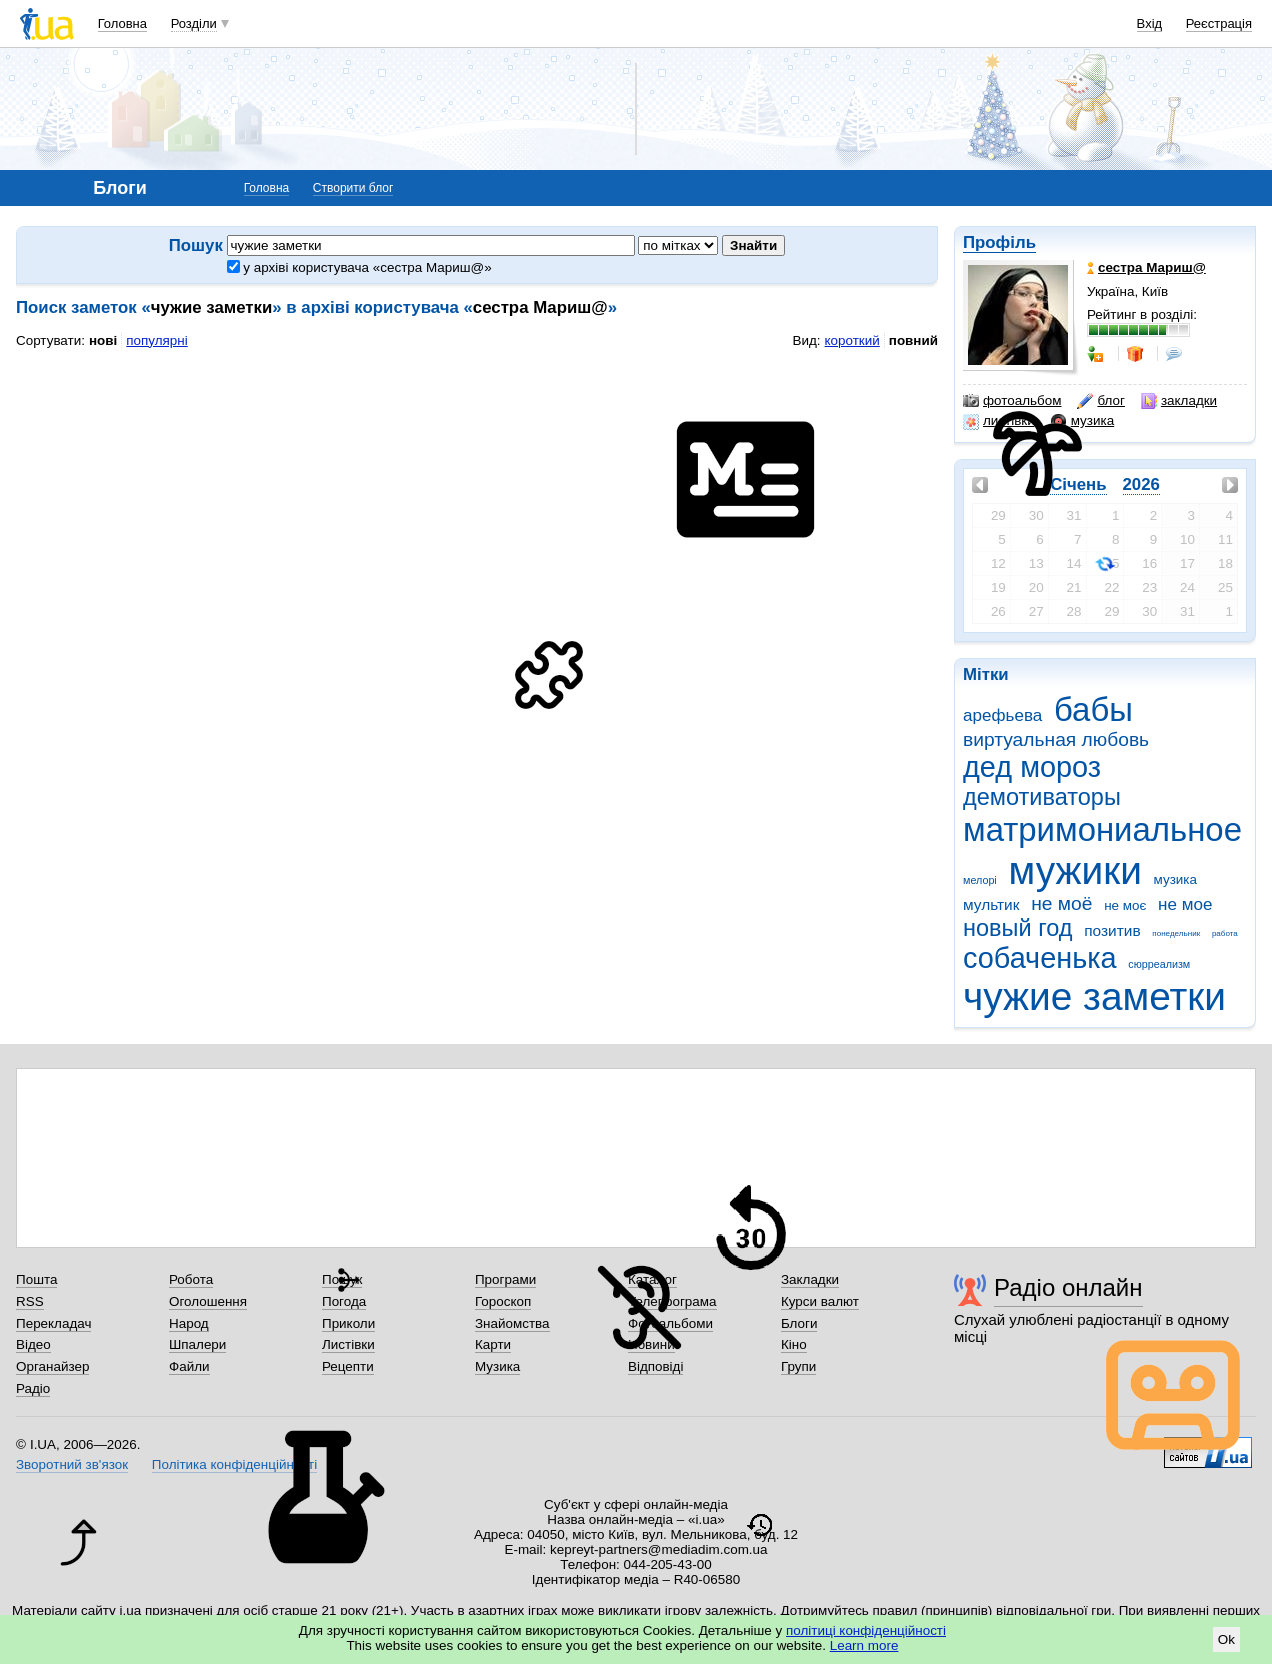  Describe the element at coordinates (1173, 1395) in the screenshot. I see `access audio recordings or voice memos` at that location.